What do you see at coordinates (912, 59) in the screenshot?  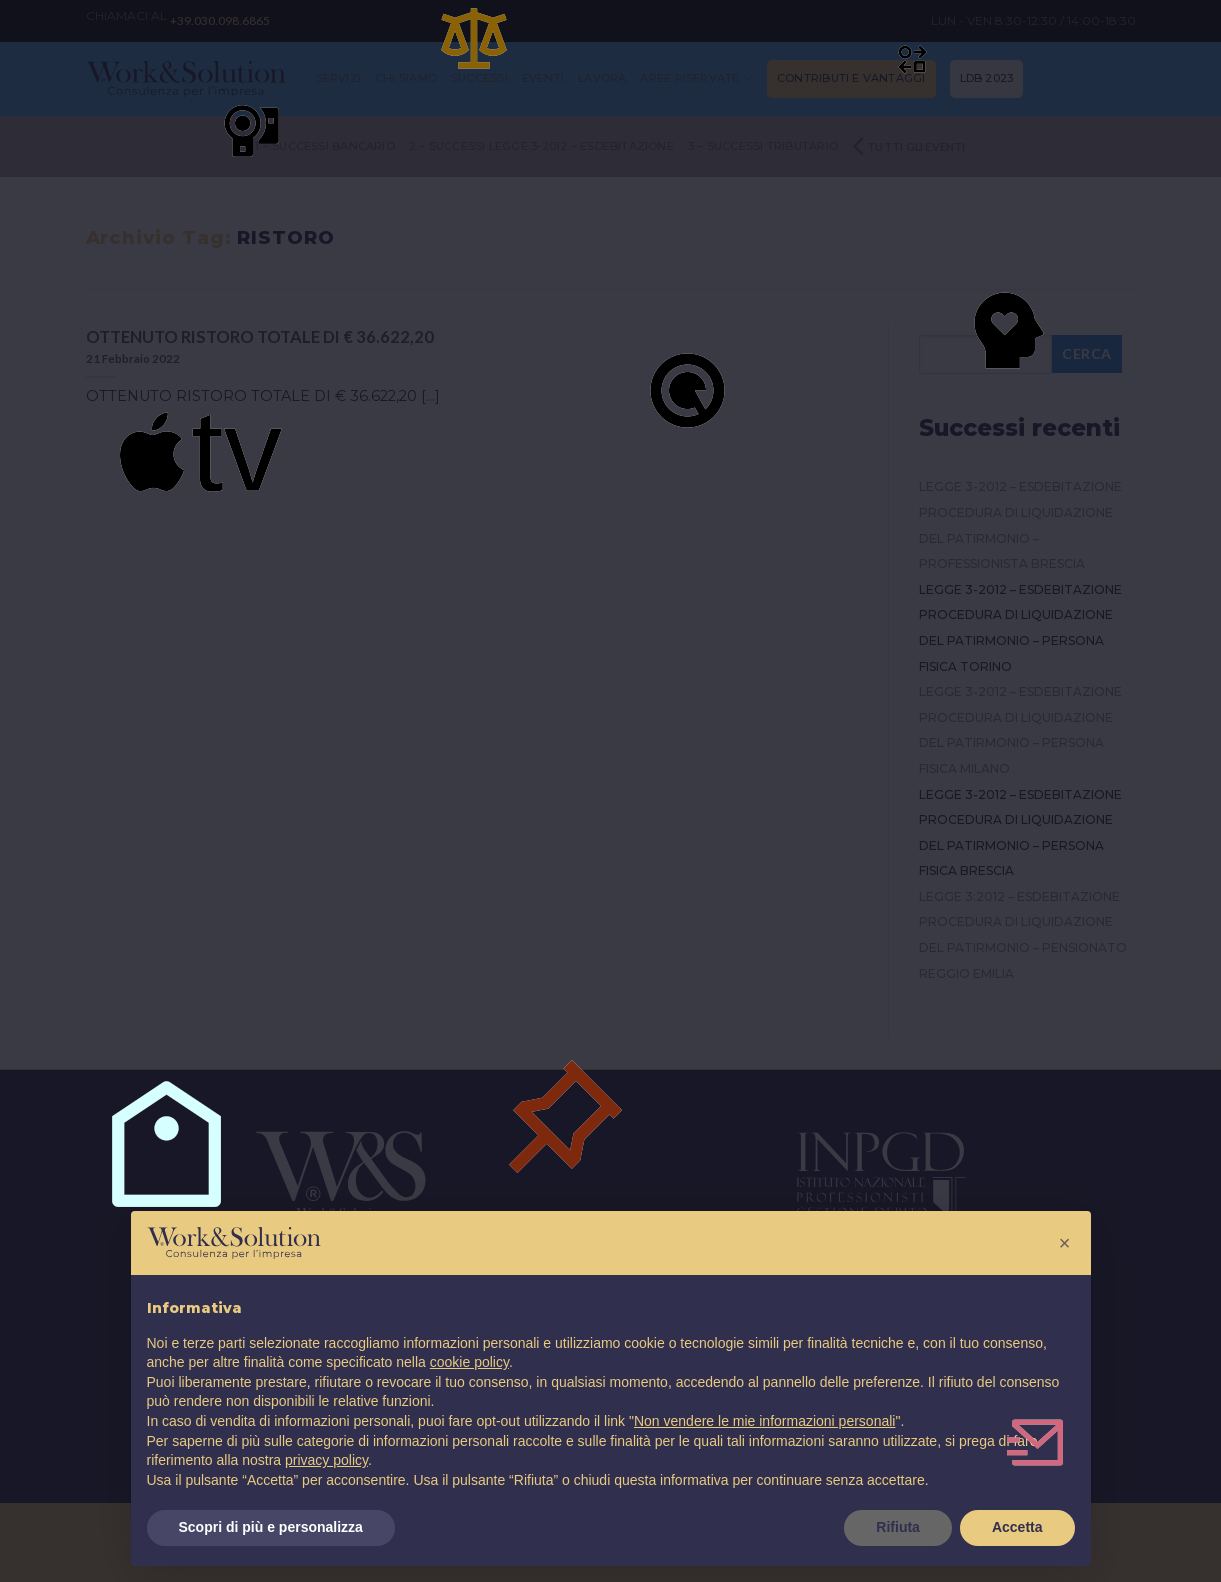 I see `swap or exchange between two items` at bounding box center [912, 59].